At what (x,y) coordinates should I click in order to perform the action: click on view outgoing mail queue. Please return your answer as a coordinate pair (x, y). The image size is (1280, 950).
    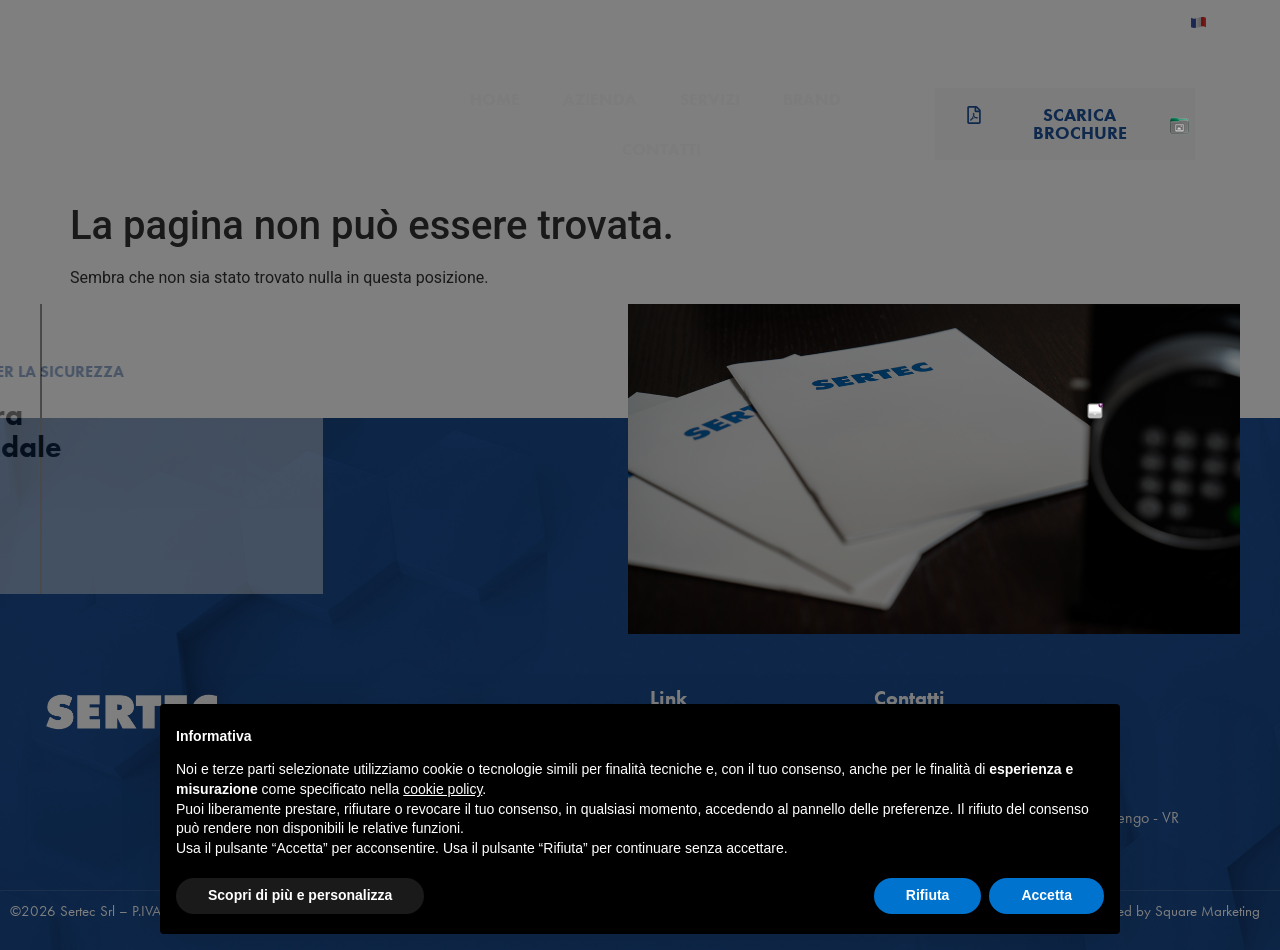
    Looking at the image, I should click on (1095, 411).